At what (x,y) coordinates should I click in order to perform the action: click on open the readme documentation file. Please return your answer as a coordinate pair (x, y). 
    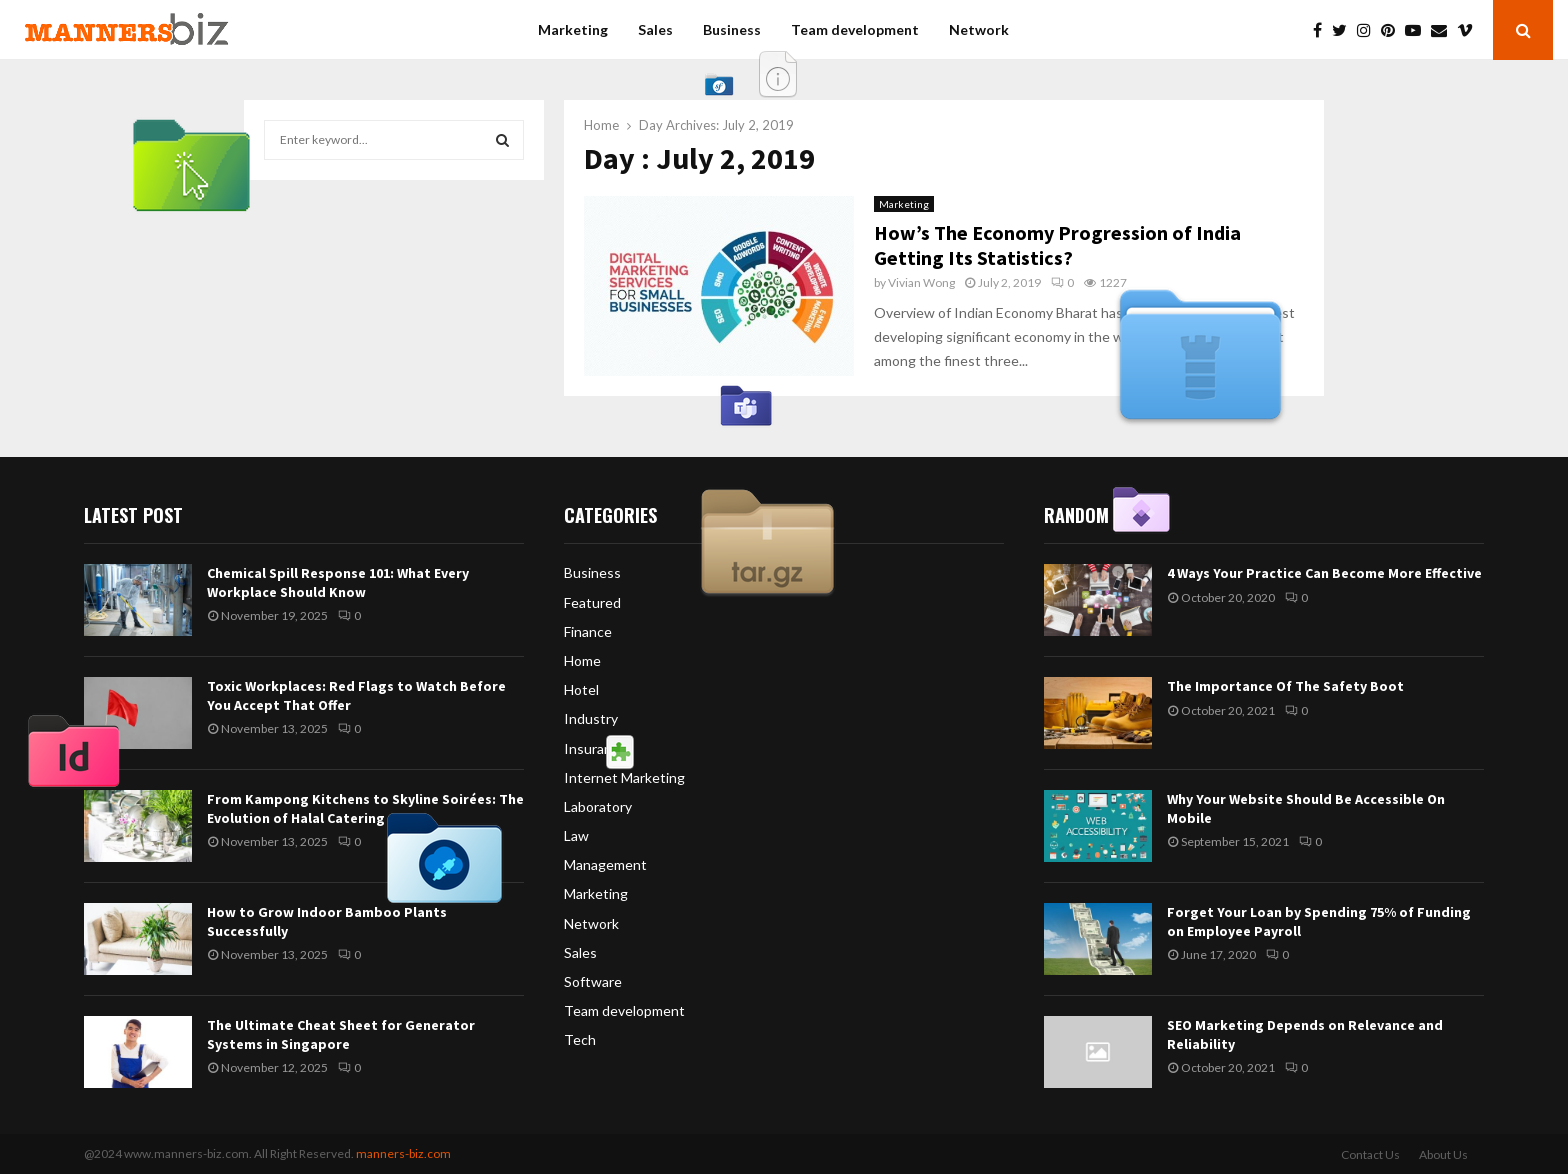
    Looking at the image, I should click on (778, 74).